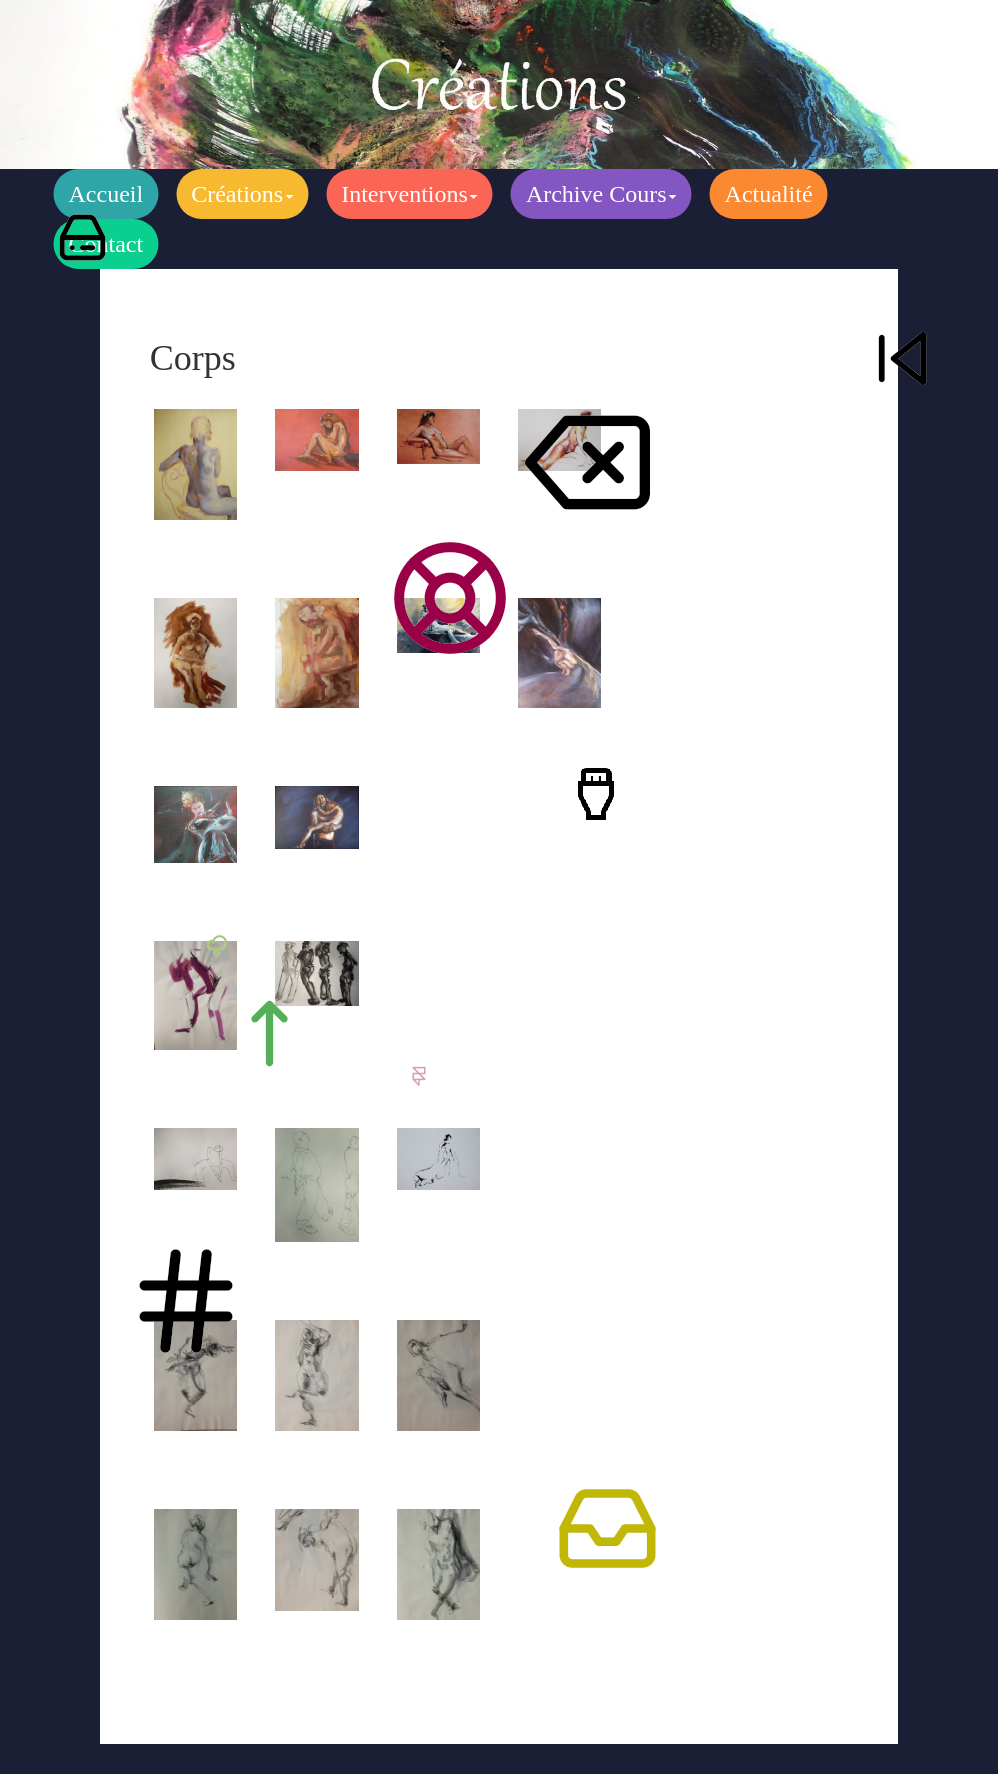 This screenshot has height=1774, width=998. What do you see at coordinates (82, 237) in the screenshot?
I see `access storage or drive settings` at bounding box center [82, 237].